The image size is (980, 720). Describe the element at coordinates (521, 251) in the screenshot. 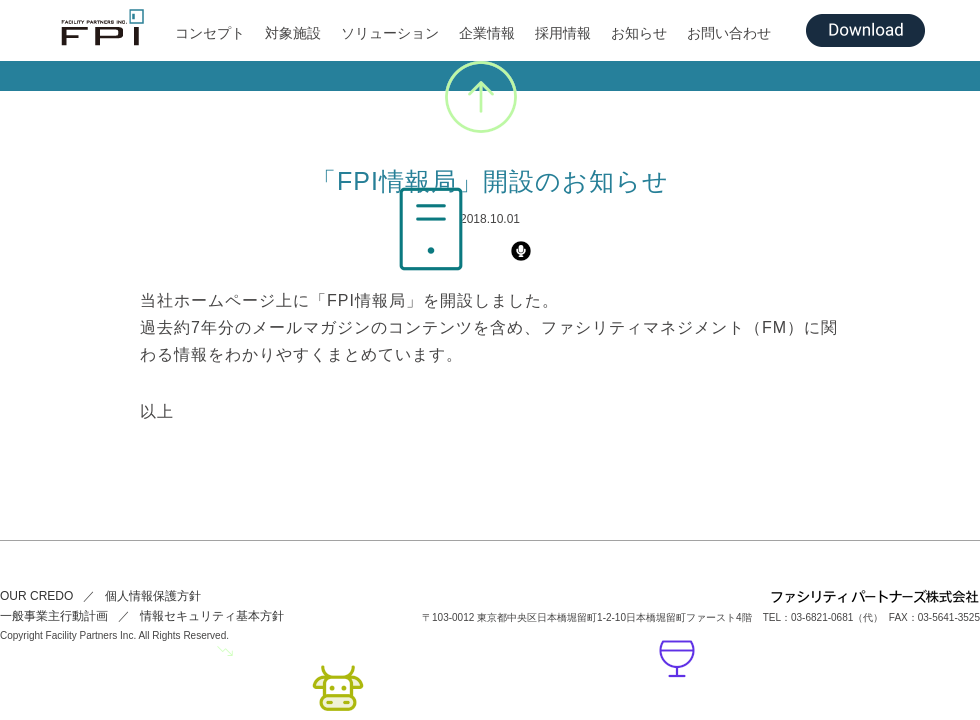

I see `tap to start voice recording` at that location.